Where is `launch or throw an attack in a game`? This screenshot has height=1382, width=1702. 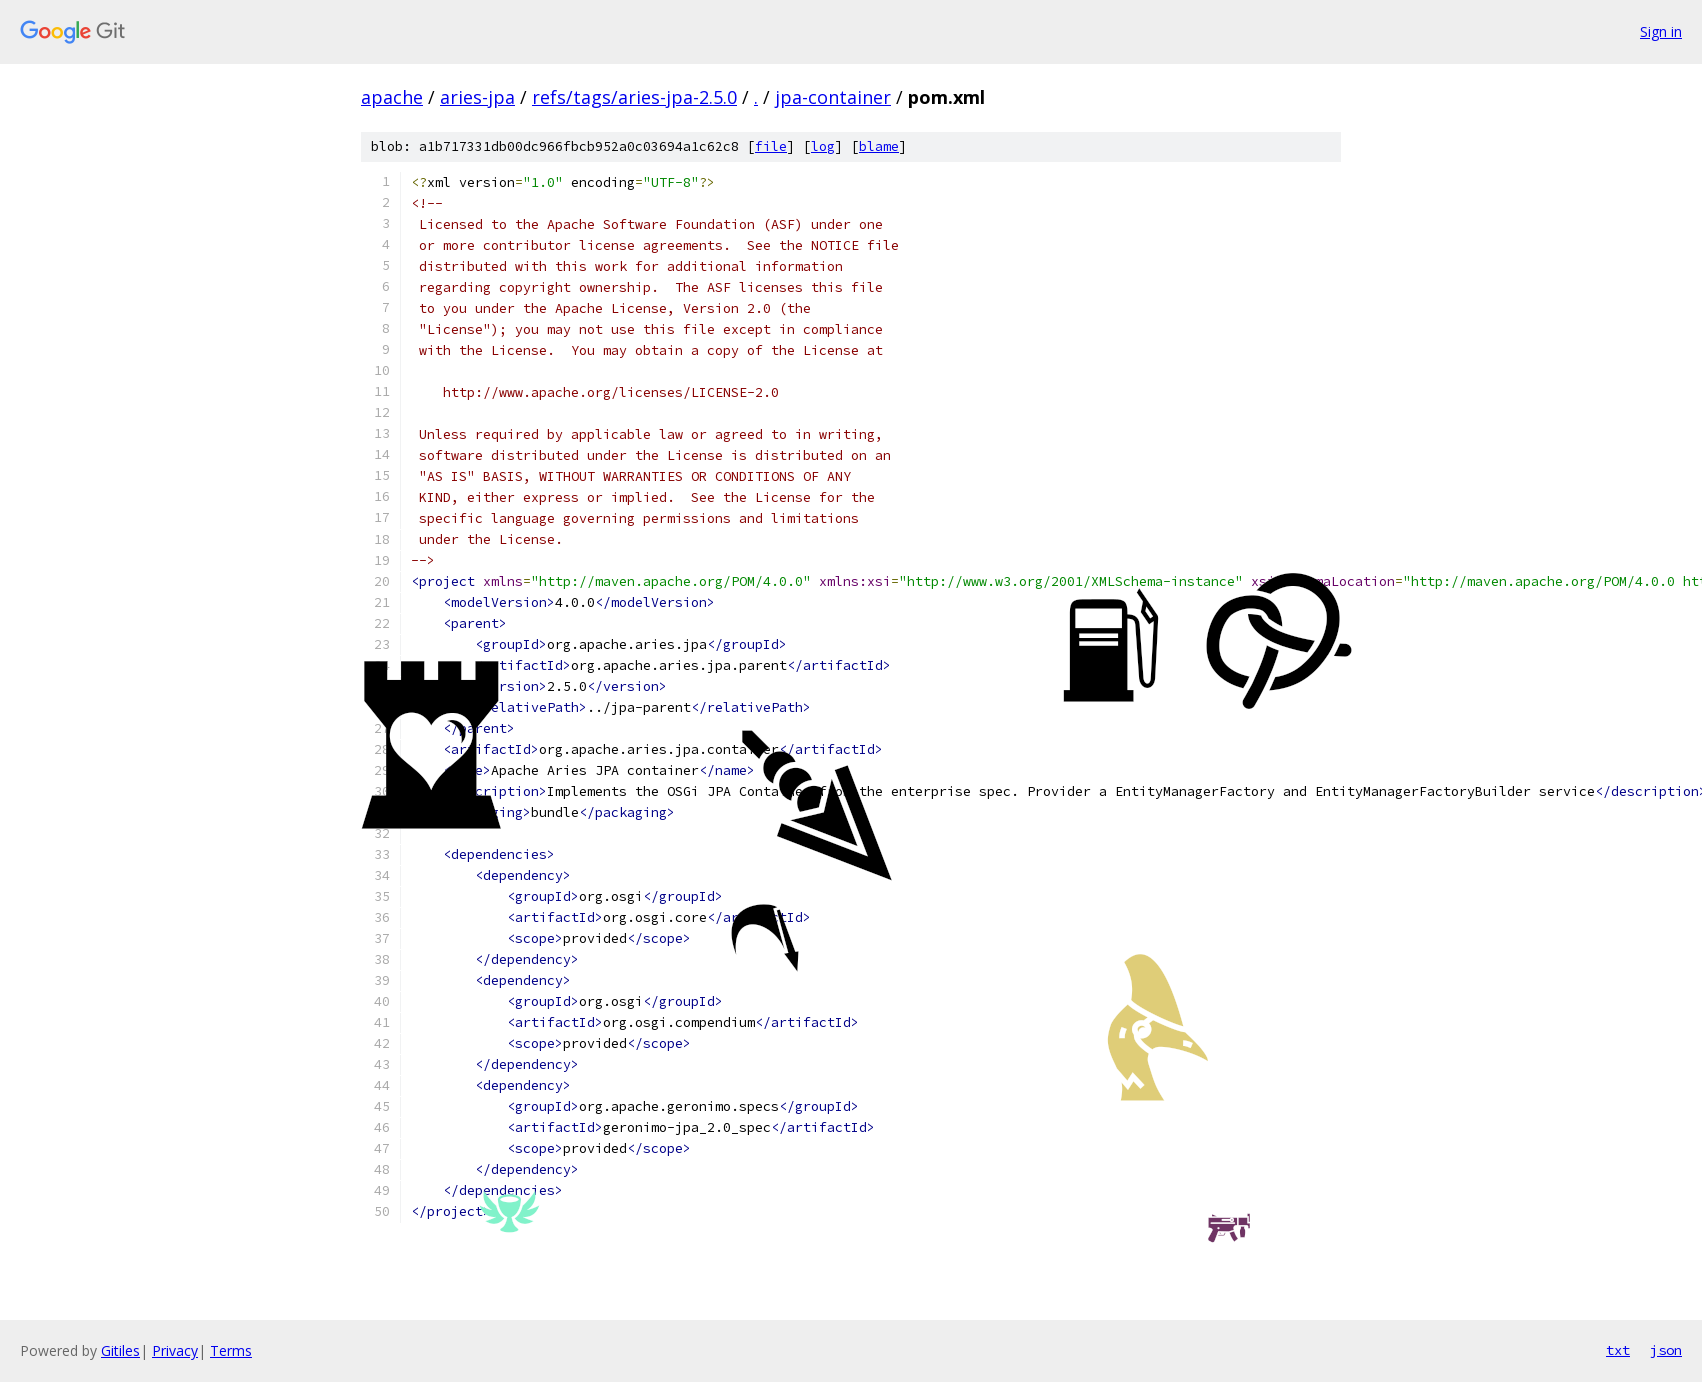
launch or throw an attack in a game is located at coordinates (765, 938).